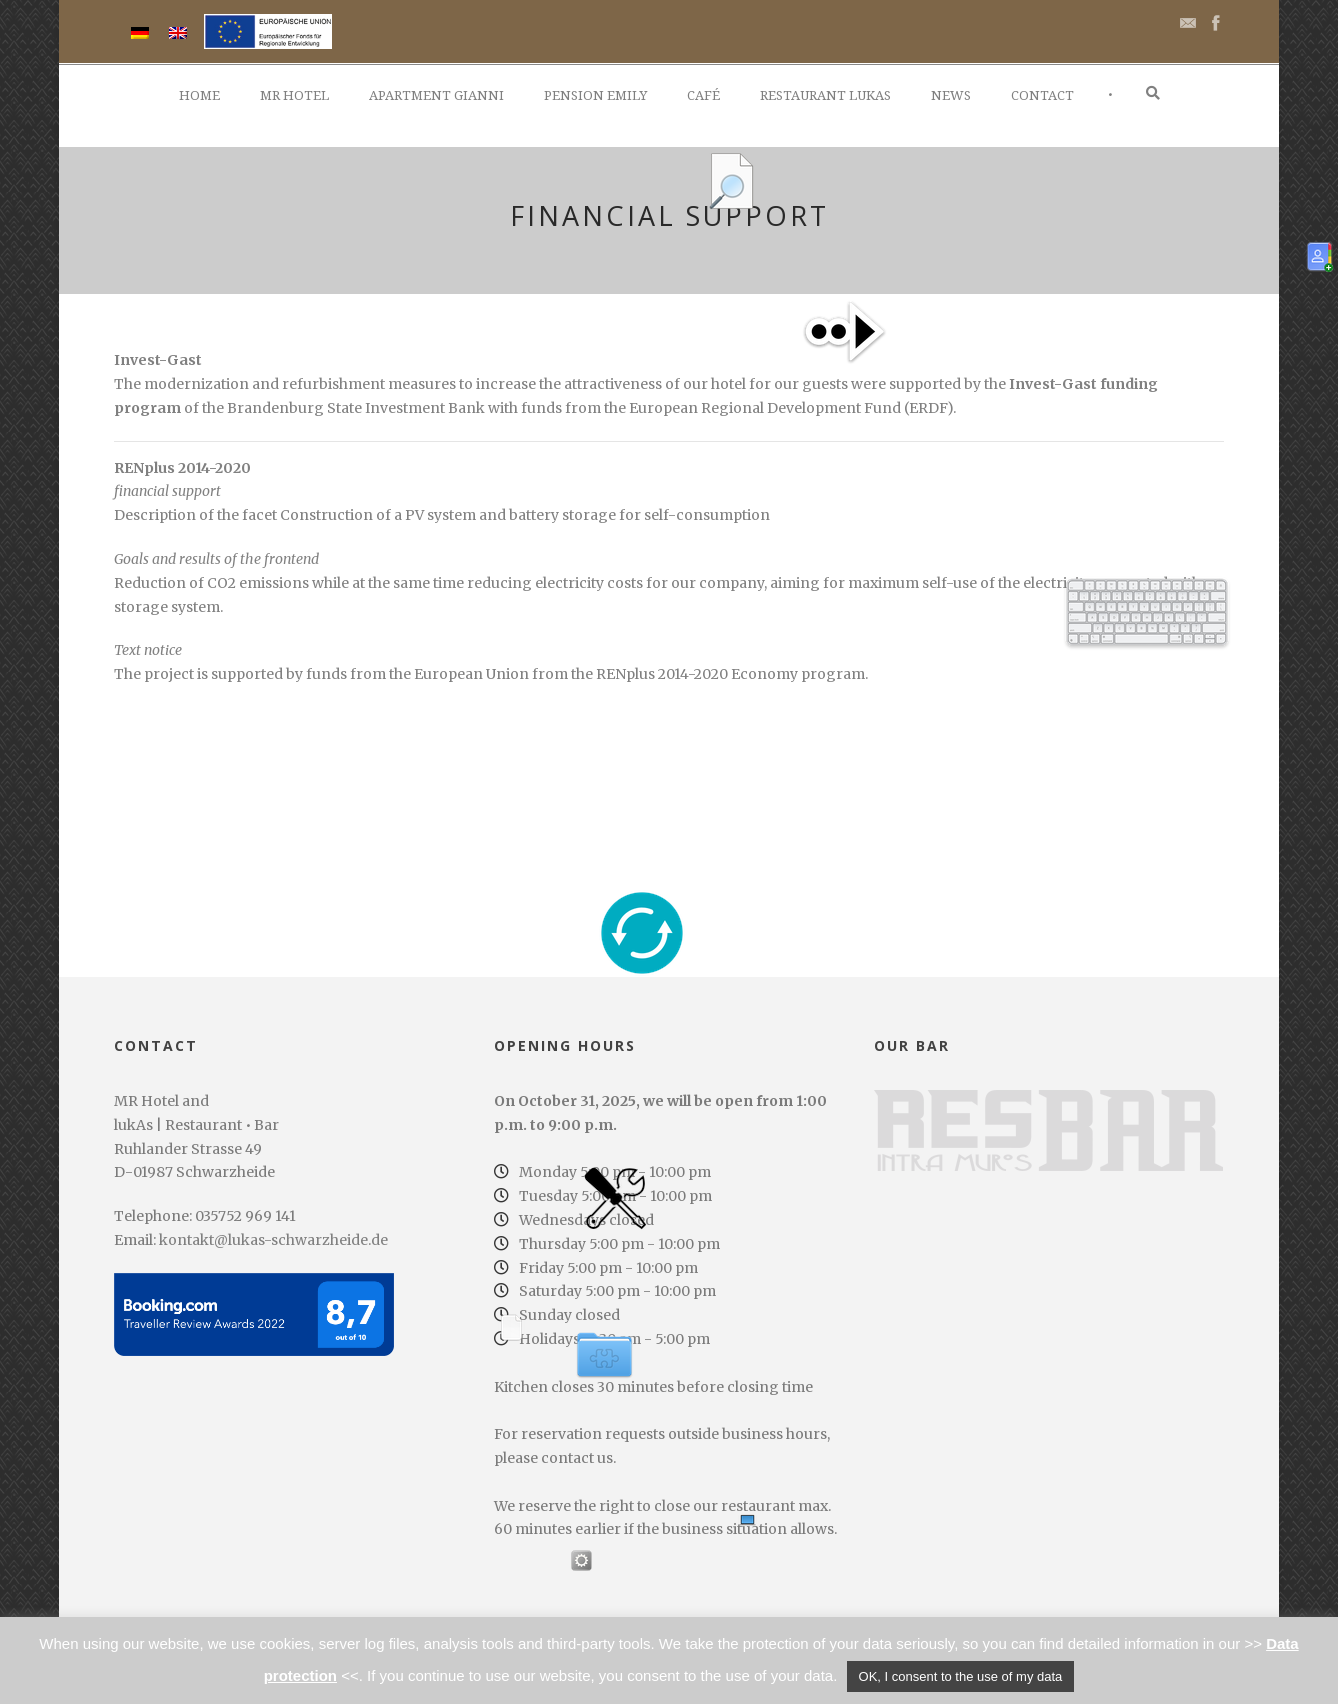  What do you see at coordinates (511, 1327) in the screenshot?
I see `preview a text file before opening` at bounding box center [511, 1327].